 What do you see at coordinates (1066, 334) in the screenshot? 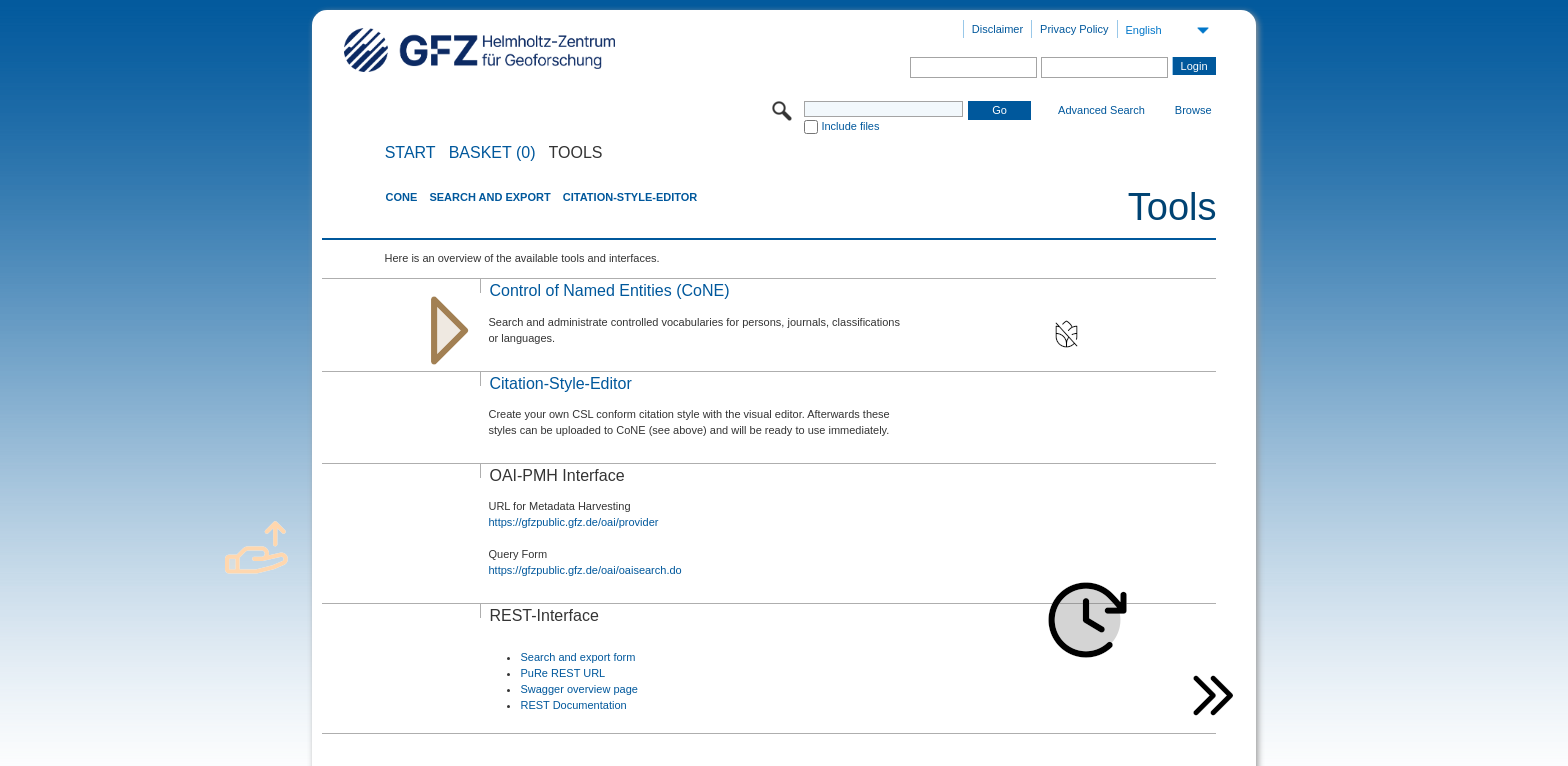
I see `indicates gluten-free or grain-free option` at bounding box center [1066, 334].